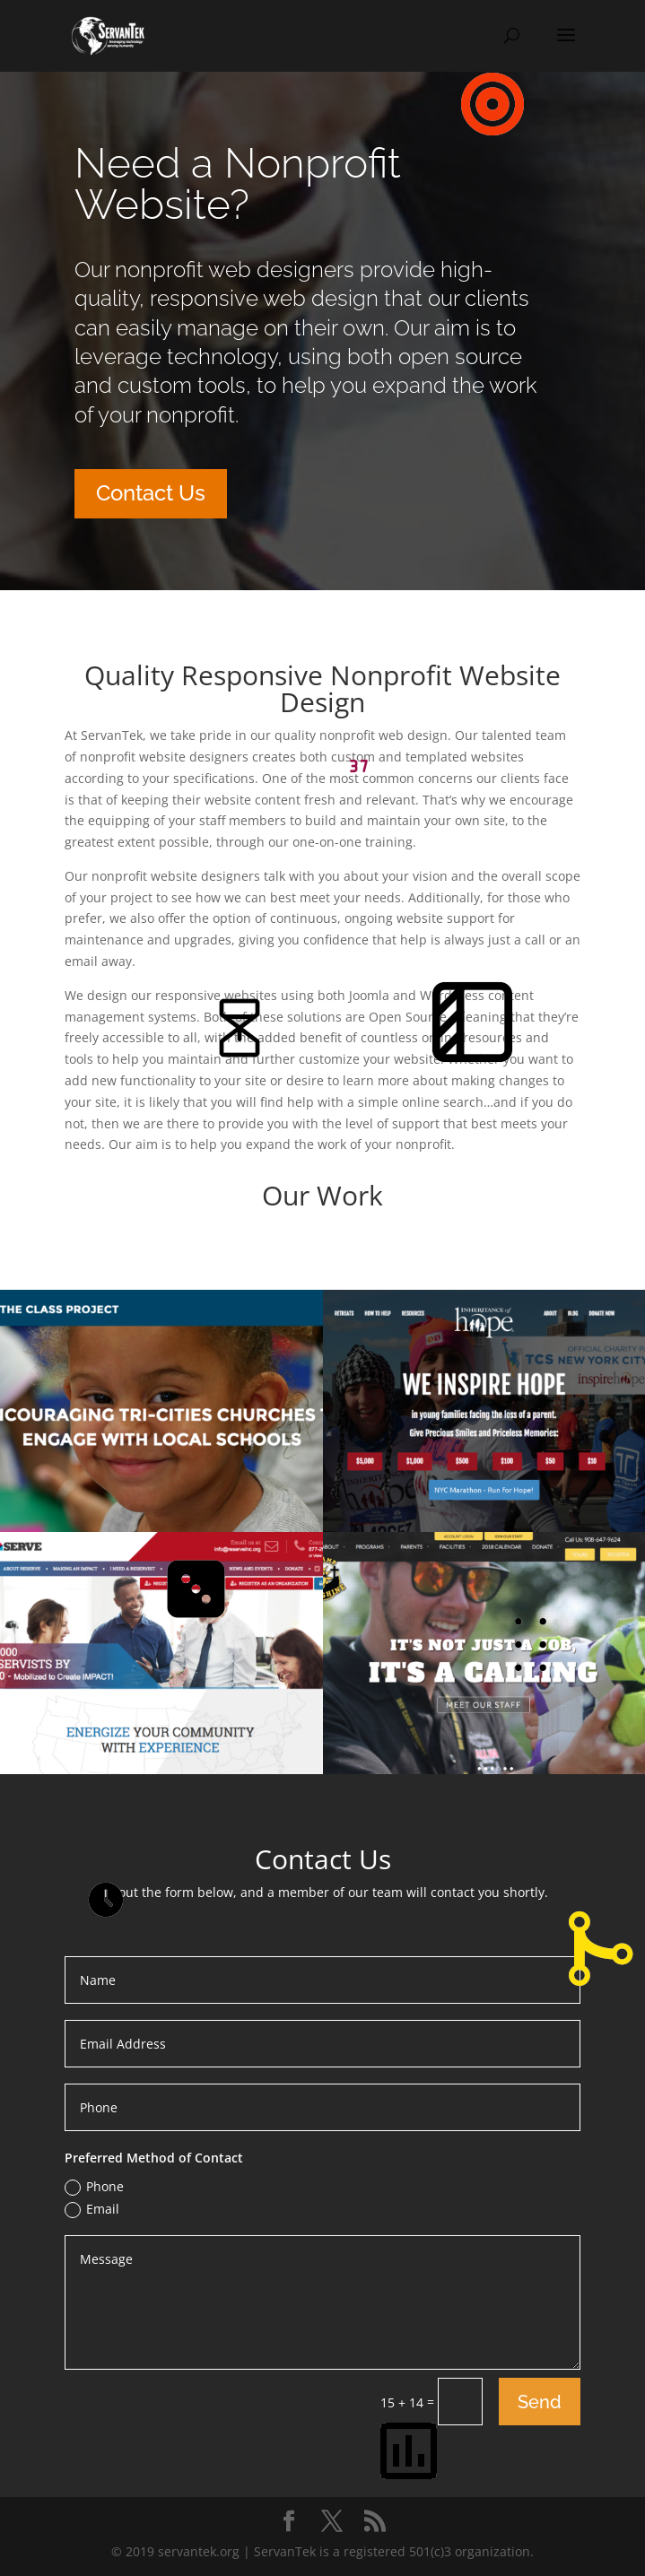 Image resolution: width=645 pixels, height=2576 pixels. I want to click on roll dice or generate random number, so click(196, 1588).